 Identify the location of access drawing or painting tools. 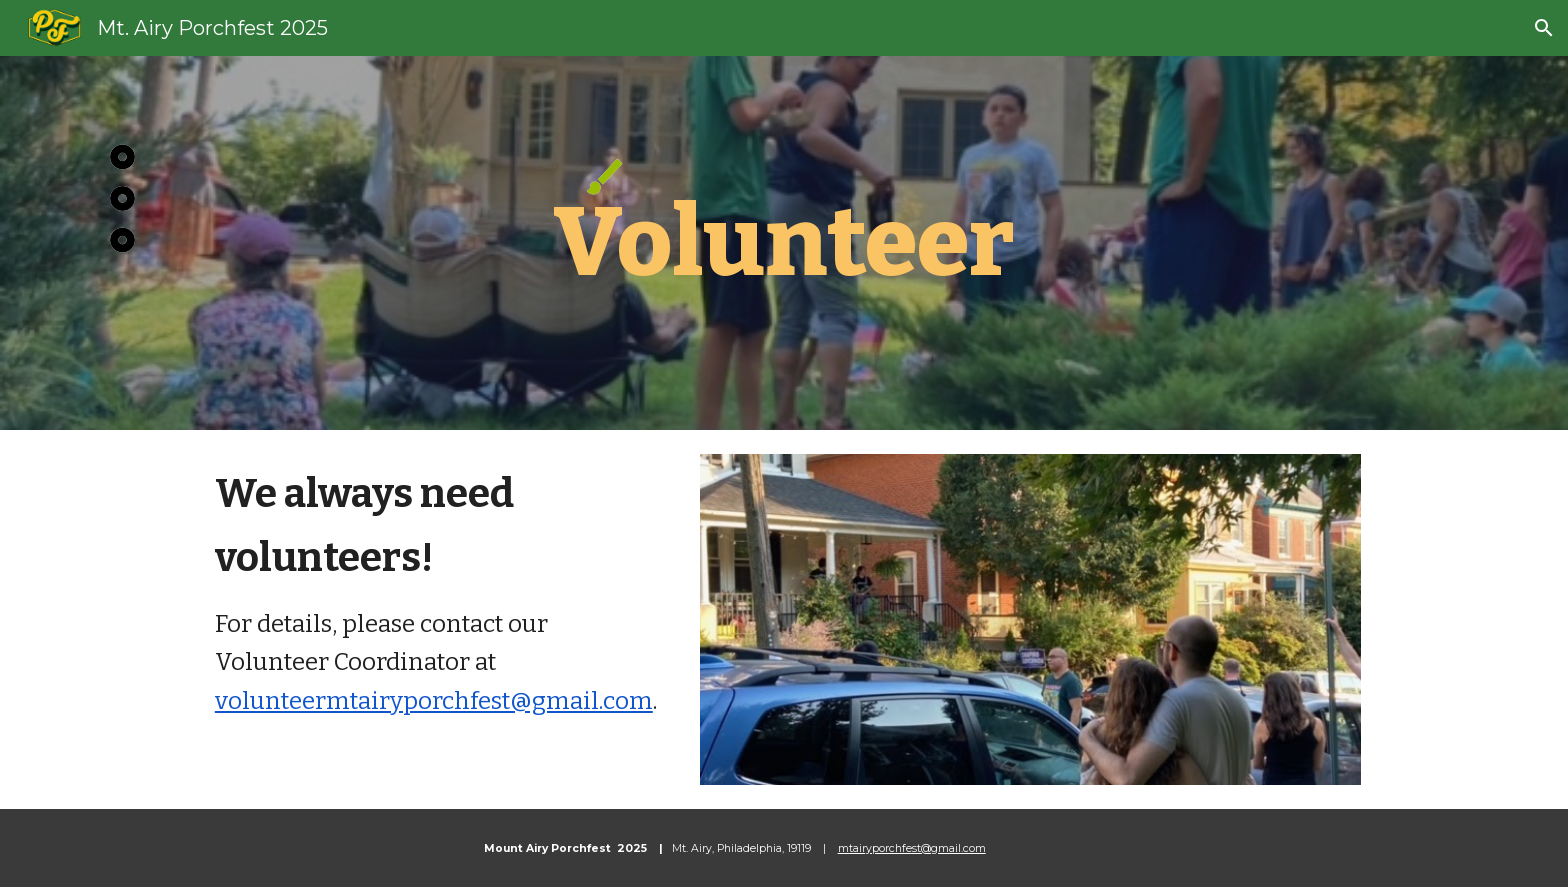
(604, 176).